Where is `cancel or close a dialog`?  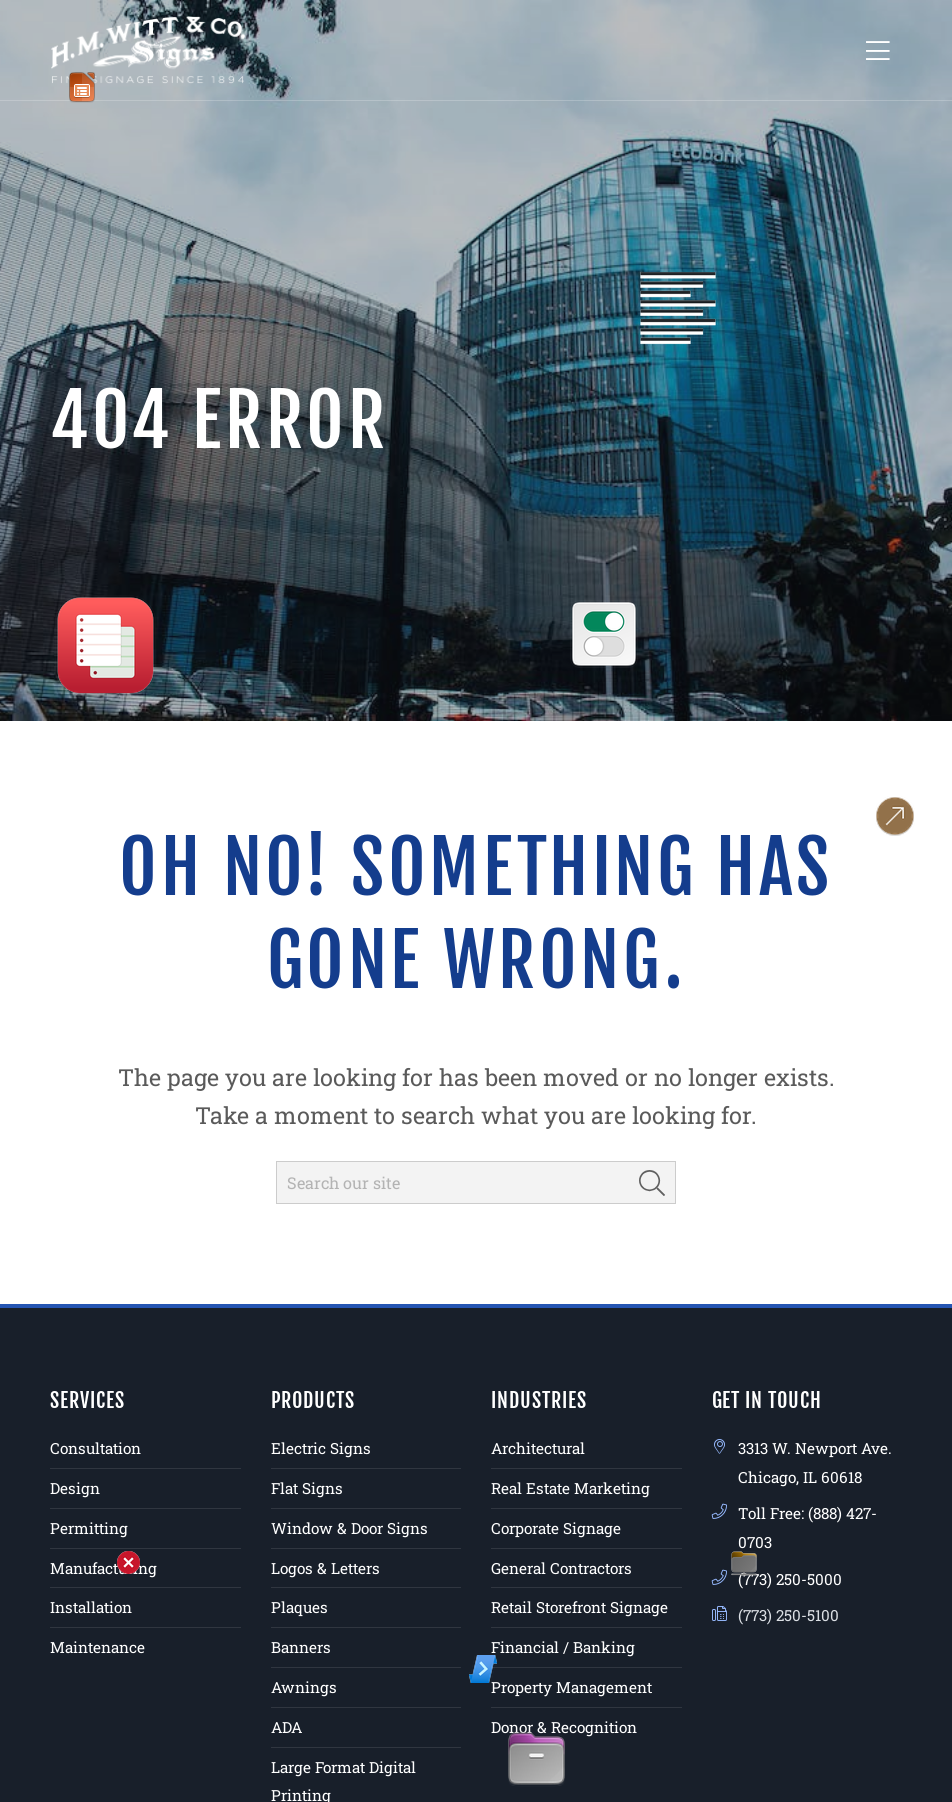
cancel or close a dialog is located at coordinates (128, 1562).